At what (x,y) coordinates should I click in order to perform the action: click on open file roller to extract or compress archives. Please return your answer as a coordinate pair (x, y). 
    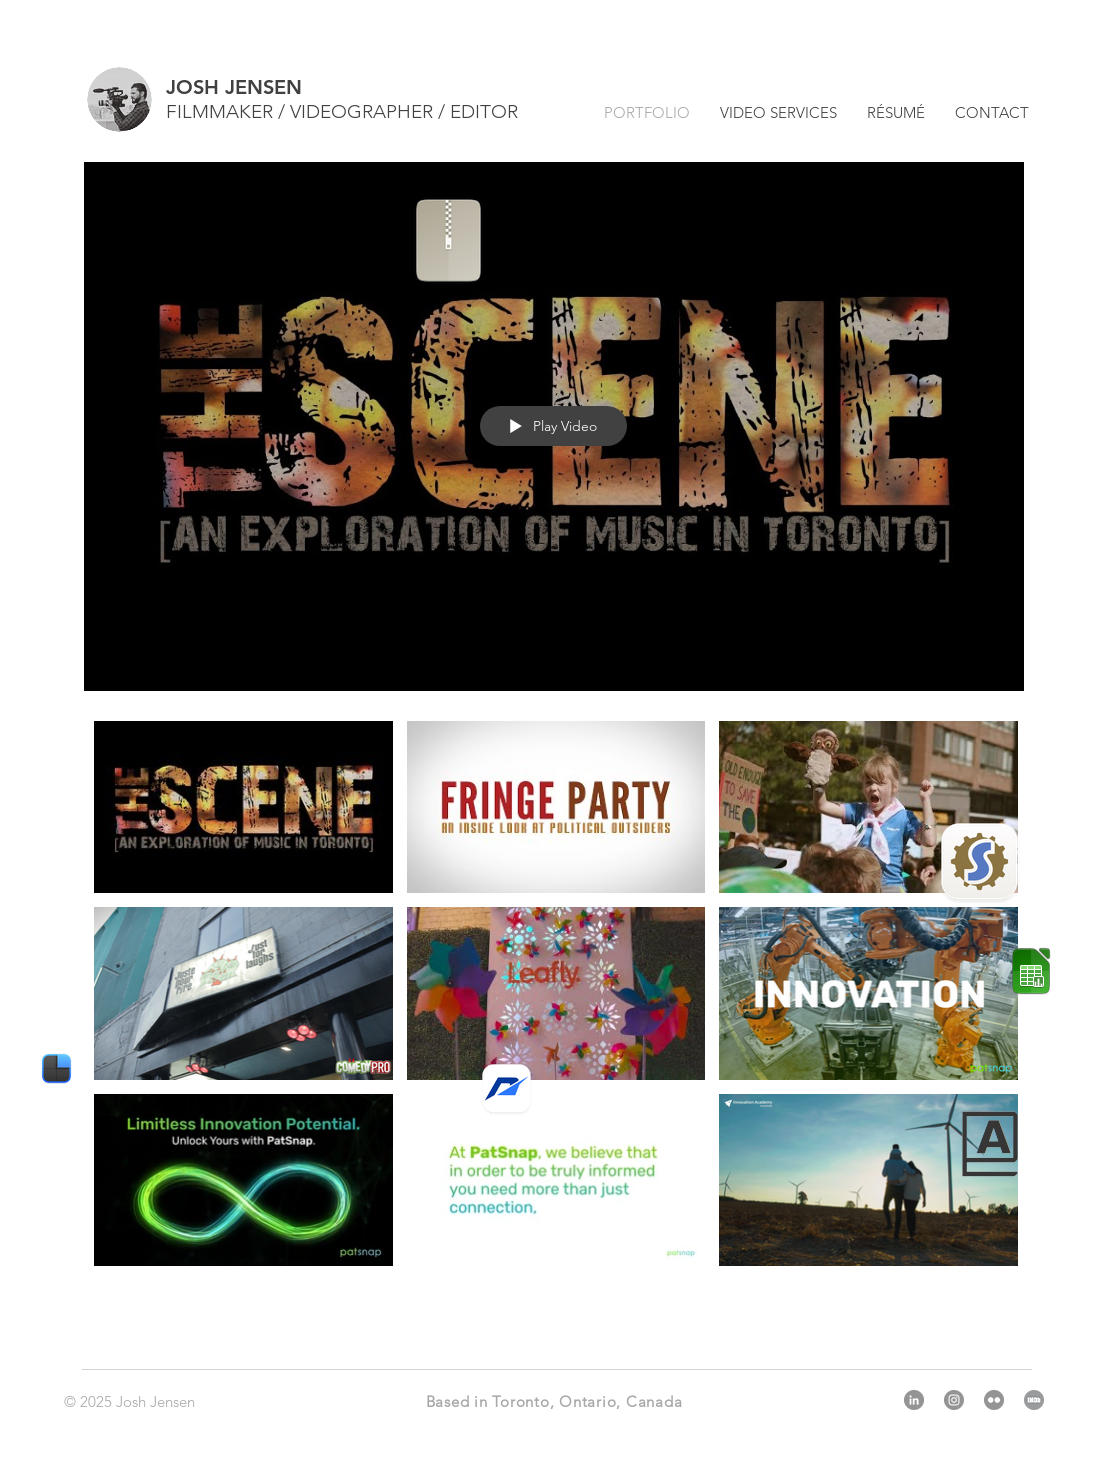
    Looking at the image, I should click on (448, 240).